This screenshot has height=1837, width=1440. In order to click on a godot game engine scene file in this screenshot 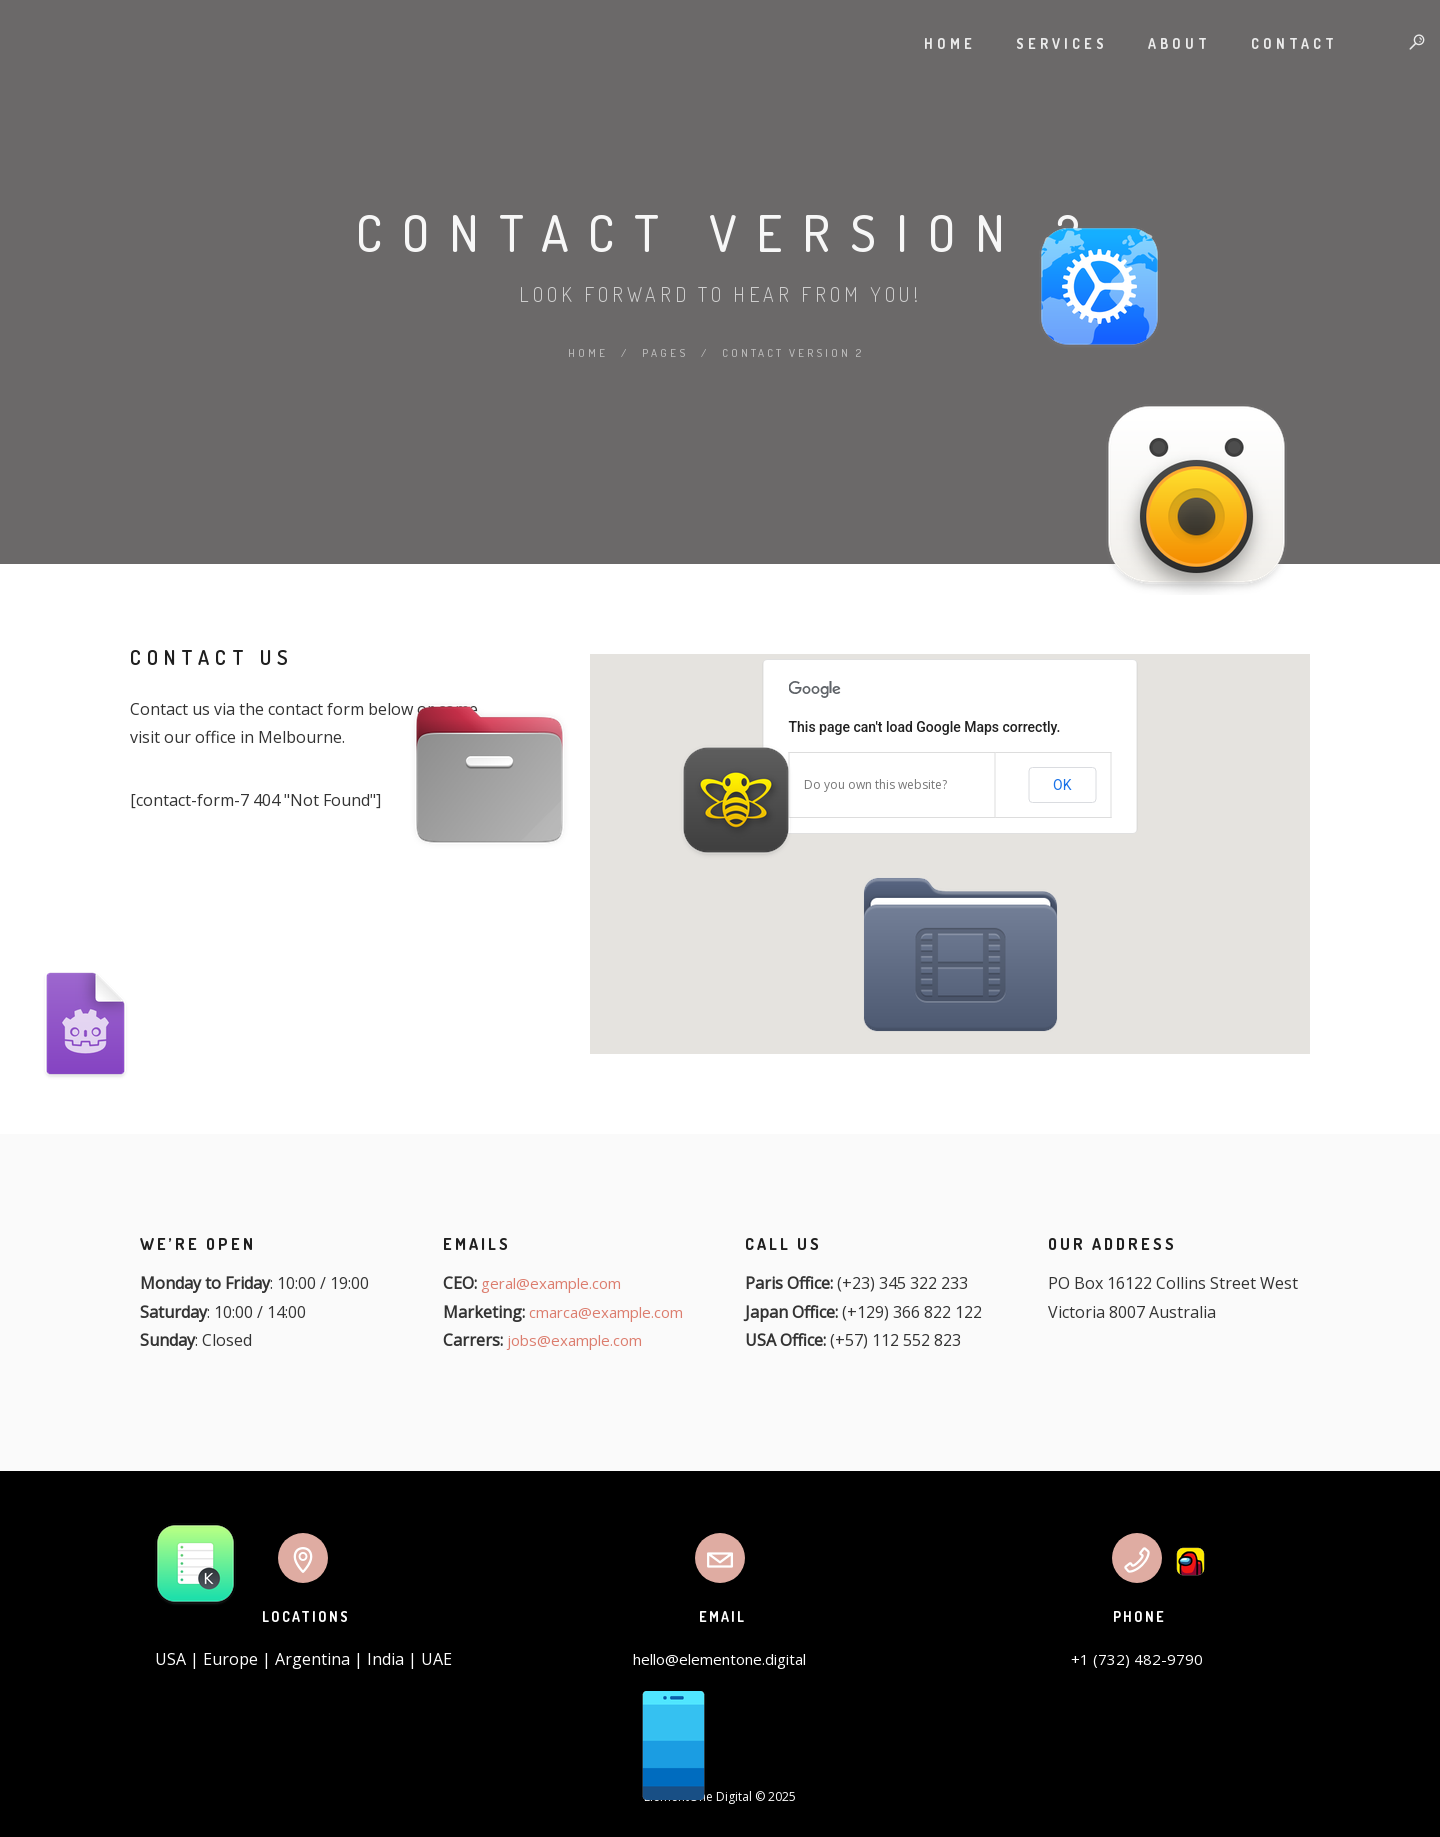, I will do `click(85, 1025)`.